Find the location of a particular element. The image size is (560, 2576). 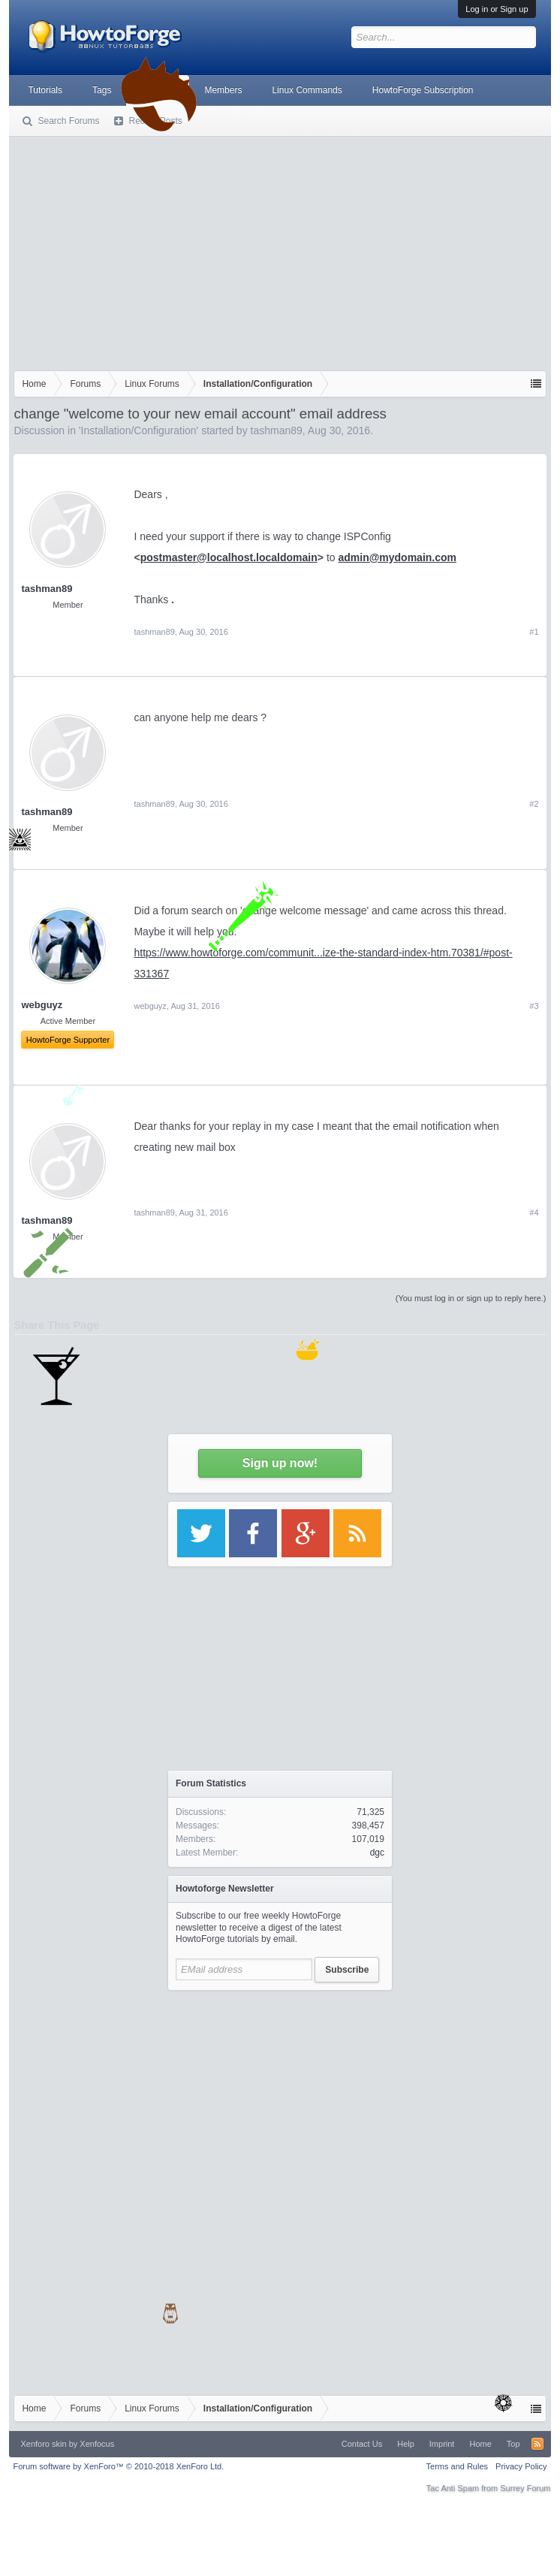

access security or authentication settings is located at coordinates (74, 1095).